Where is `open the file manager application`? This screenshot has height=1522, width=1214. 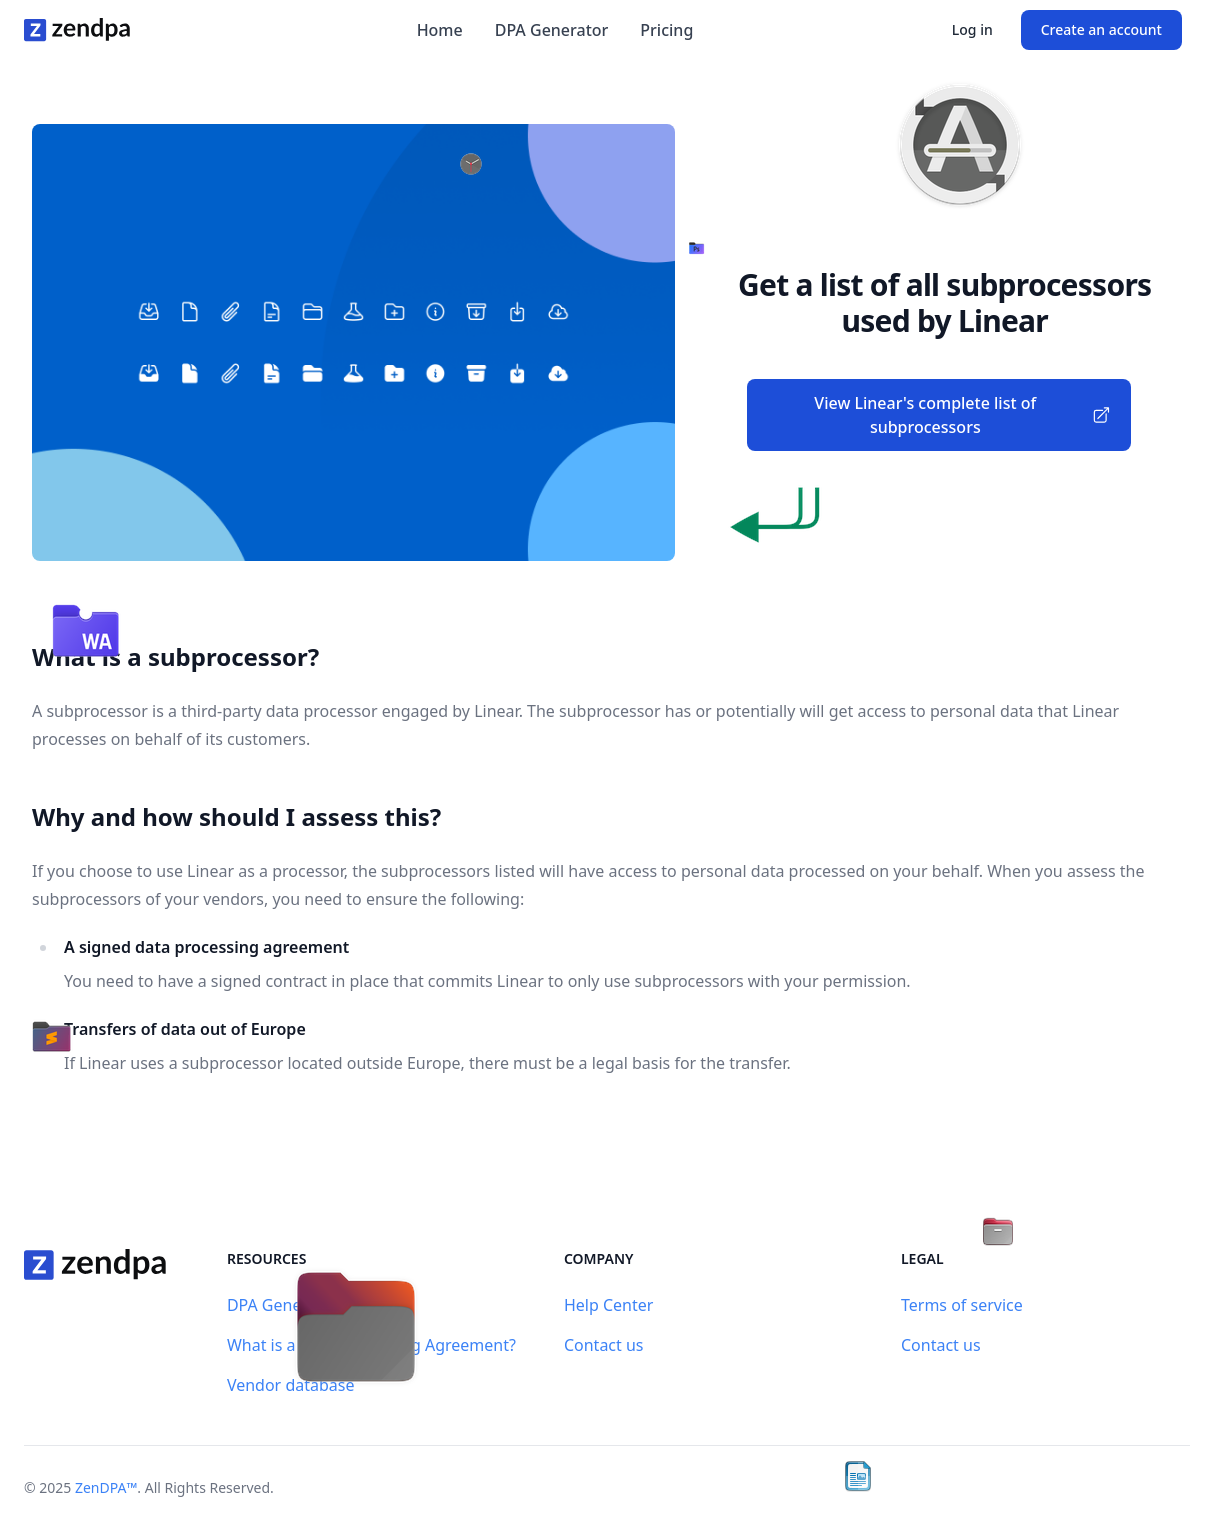 open the file manager application is located at coordinates (998, 1231).